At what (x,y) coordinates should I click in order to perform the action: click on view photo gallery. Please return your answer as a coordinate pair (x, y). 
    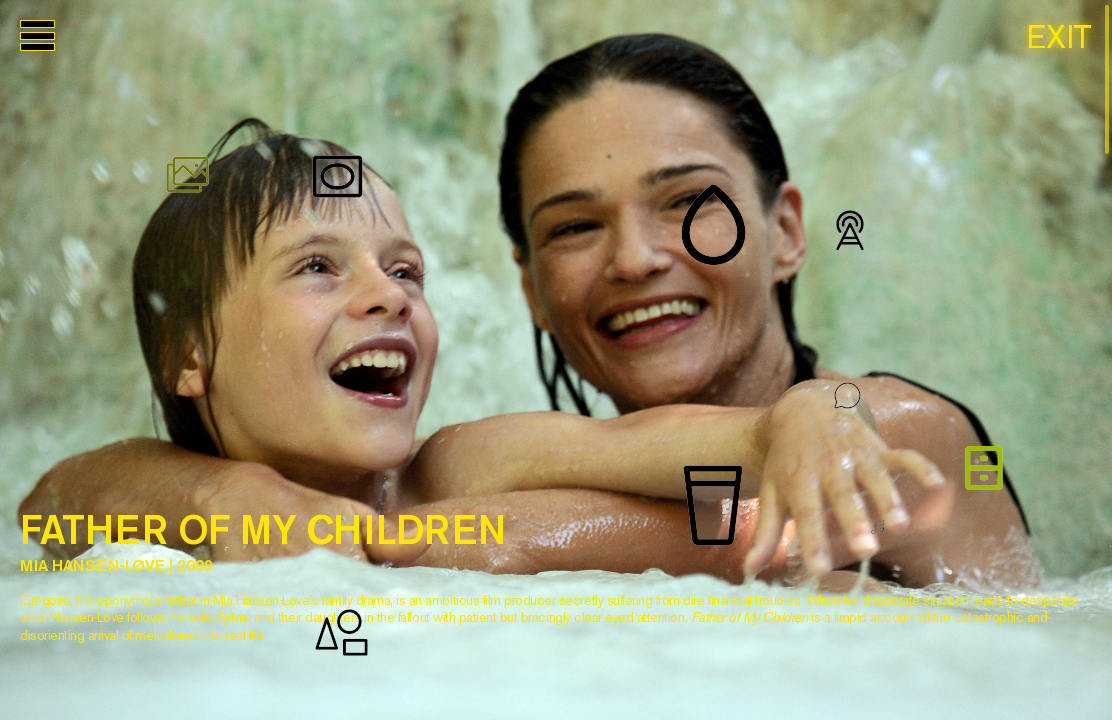
    Looking at the image, I should click on (187, 174).